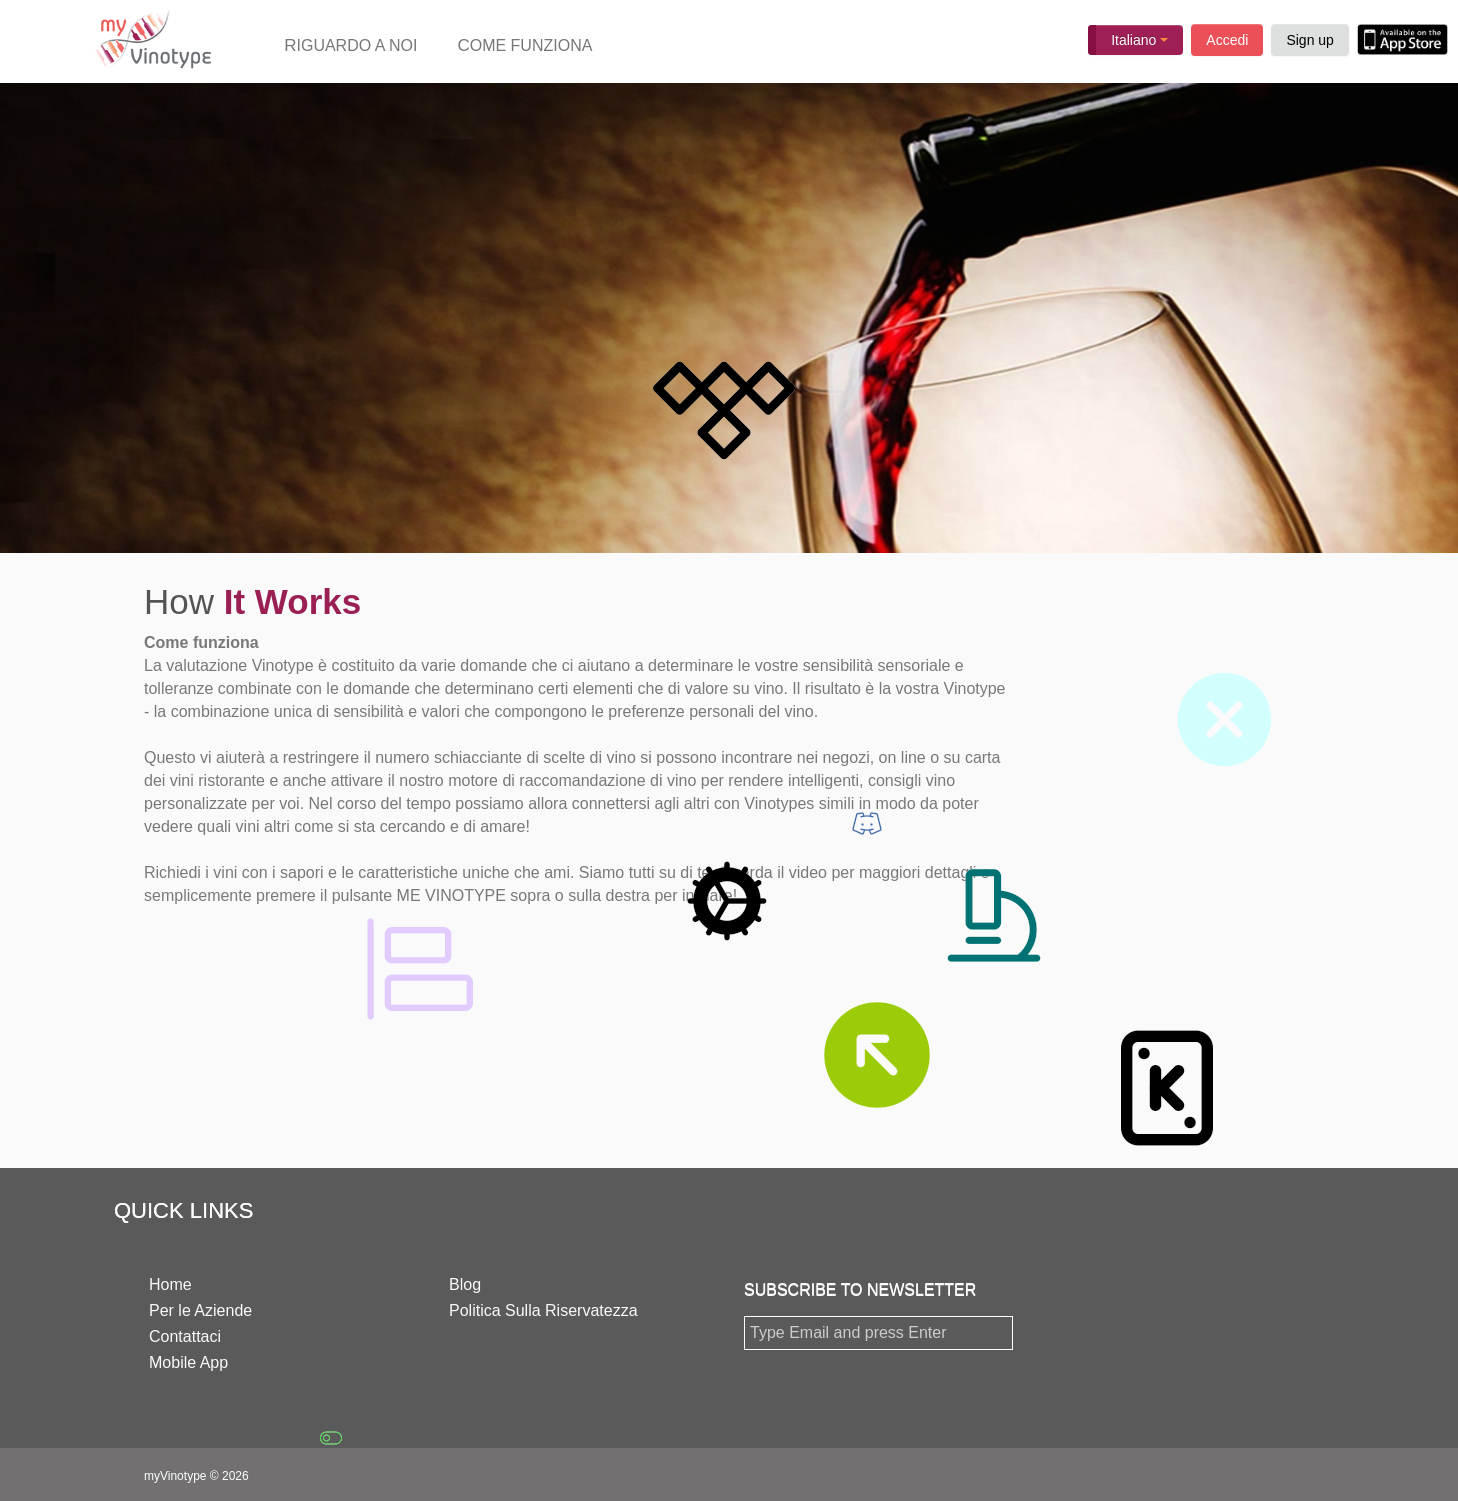 The image size is (1458, 1501). I want to click on close or dismiss a dialog, so click(1224, 719).